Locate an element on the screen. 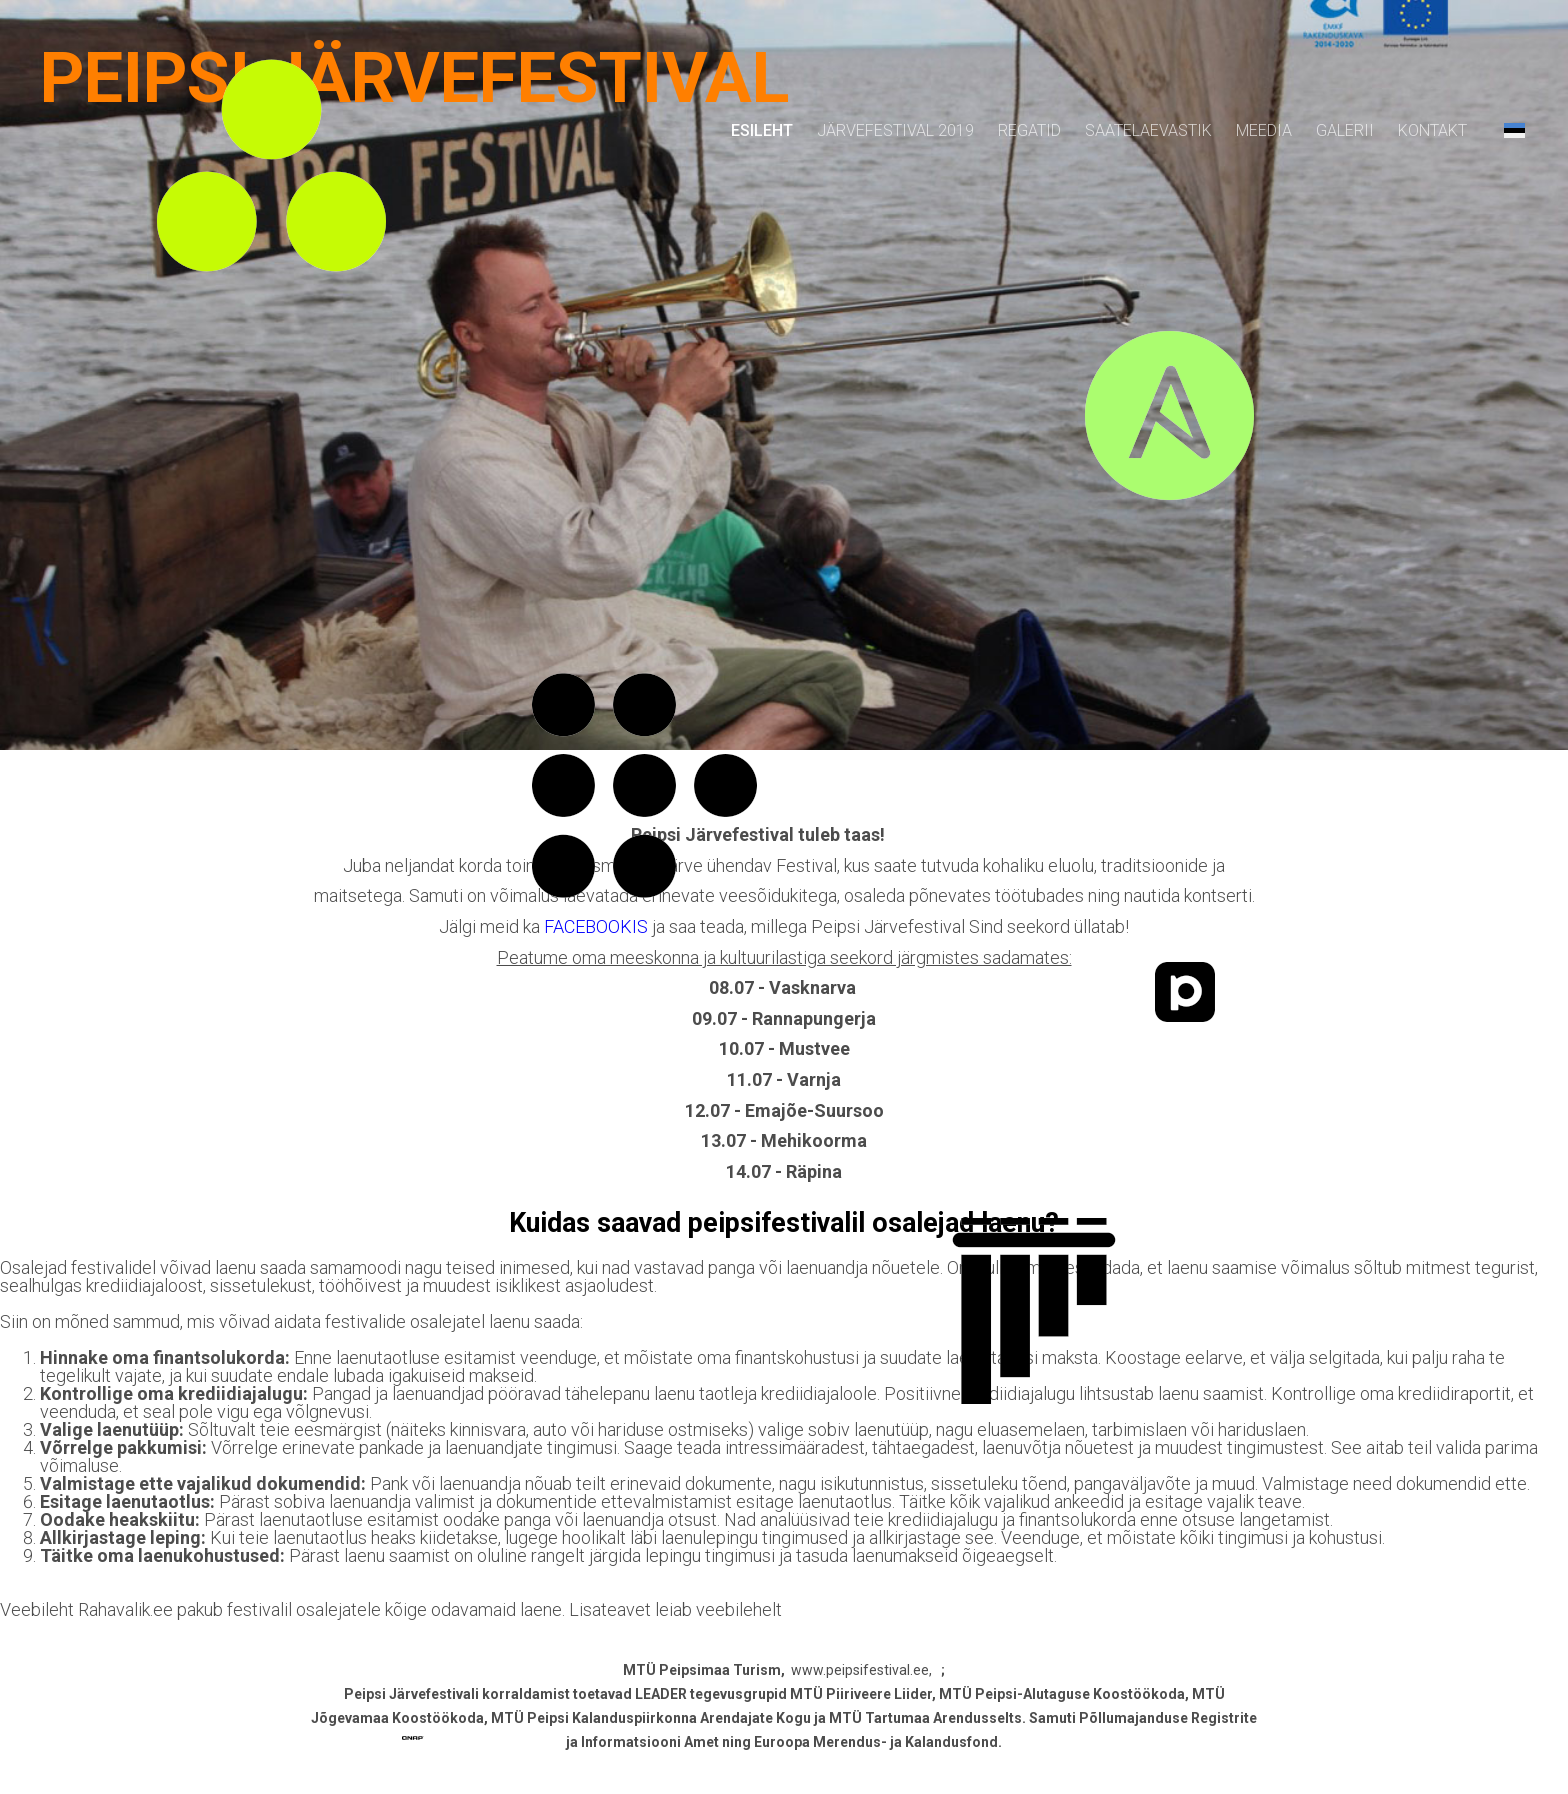 This screenshot has height=1794, width=1568. pytest testing framework logo is located at coordinates (1034, 1311).